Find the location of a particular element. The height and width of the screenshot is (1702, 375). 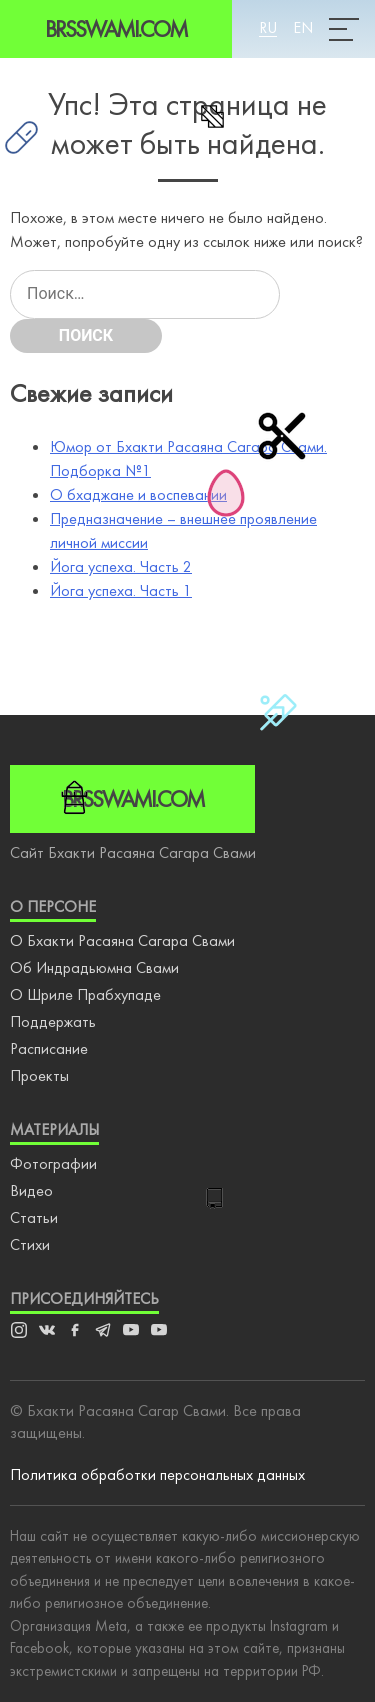

access cricket sports scores or content is located at coordinates (276, 711).